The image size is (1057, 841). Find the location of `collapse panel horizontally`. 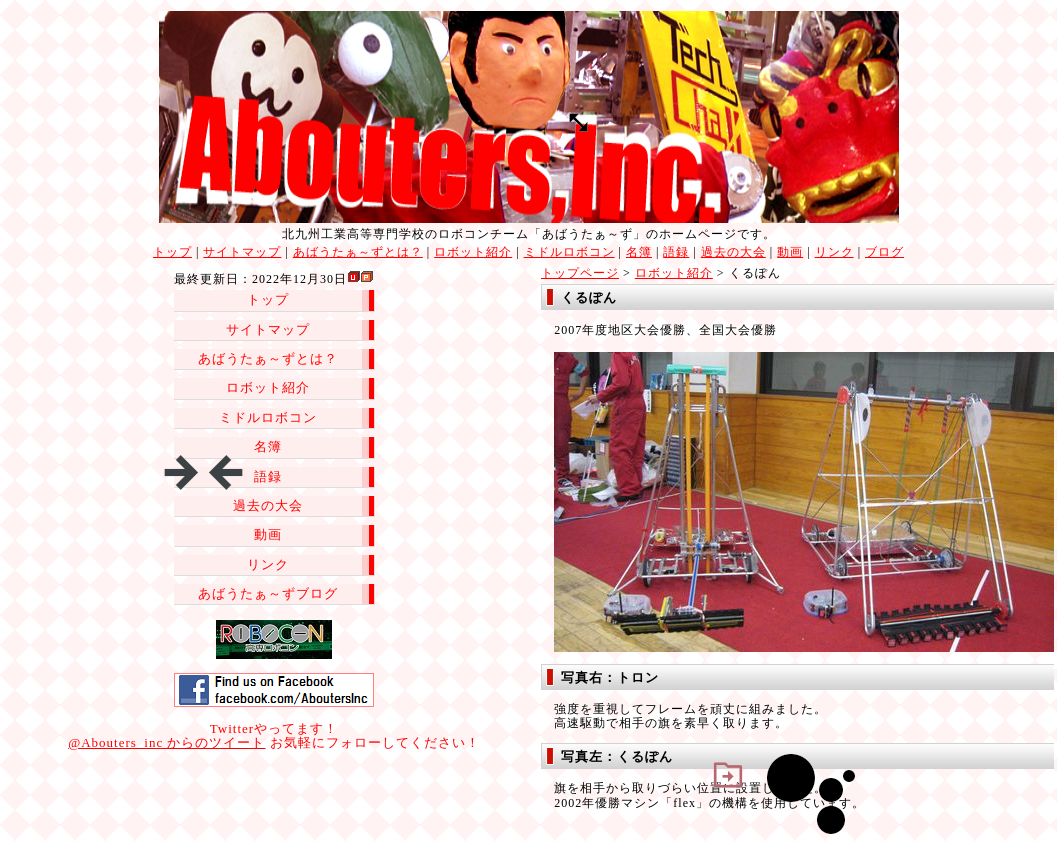

collapse panel horizontally is located at coordinates (203, 472).